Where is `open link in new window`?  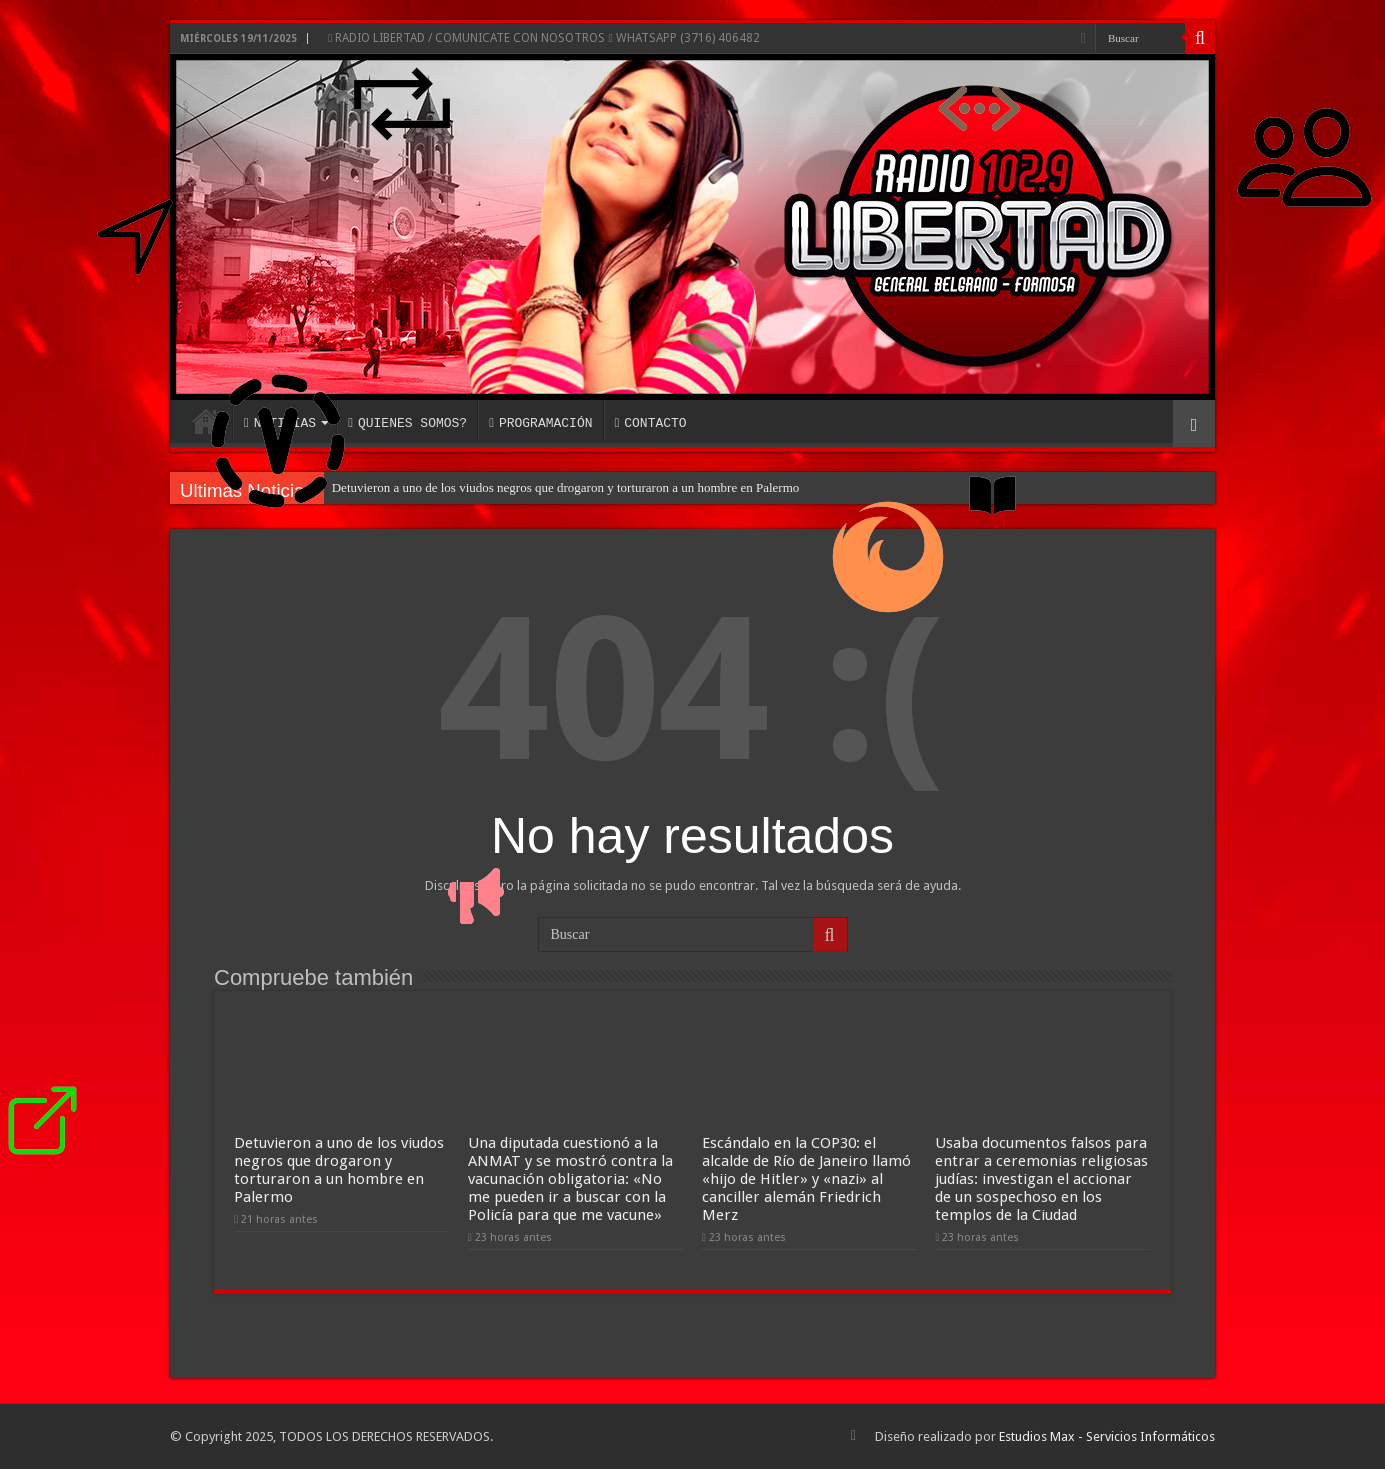
open link in new window is located at coordinates (42, 1120).